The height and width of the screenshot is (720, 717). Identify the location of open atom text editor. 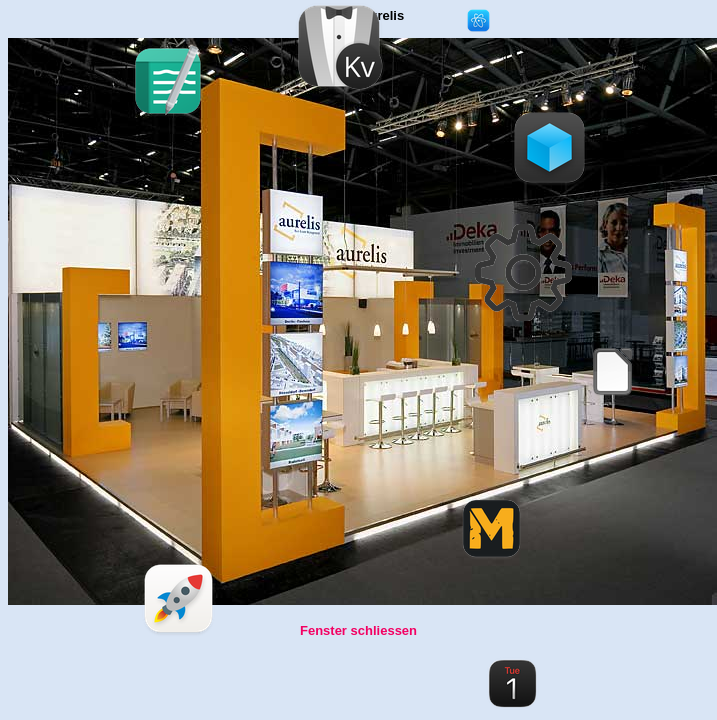
(478, 20).